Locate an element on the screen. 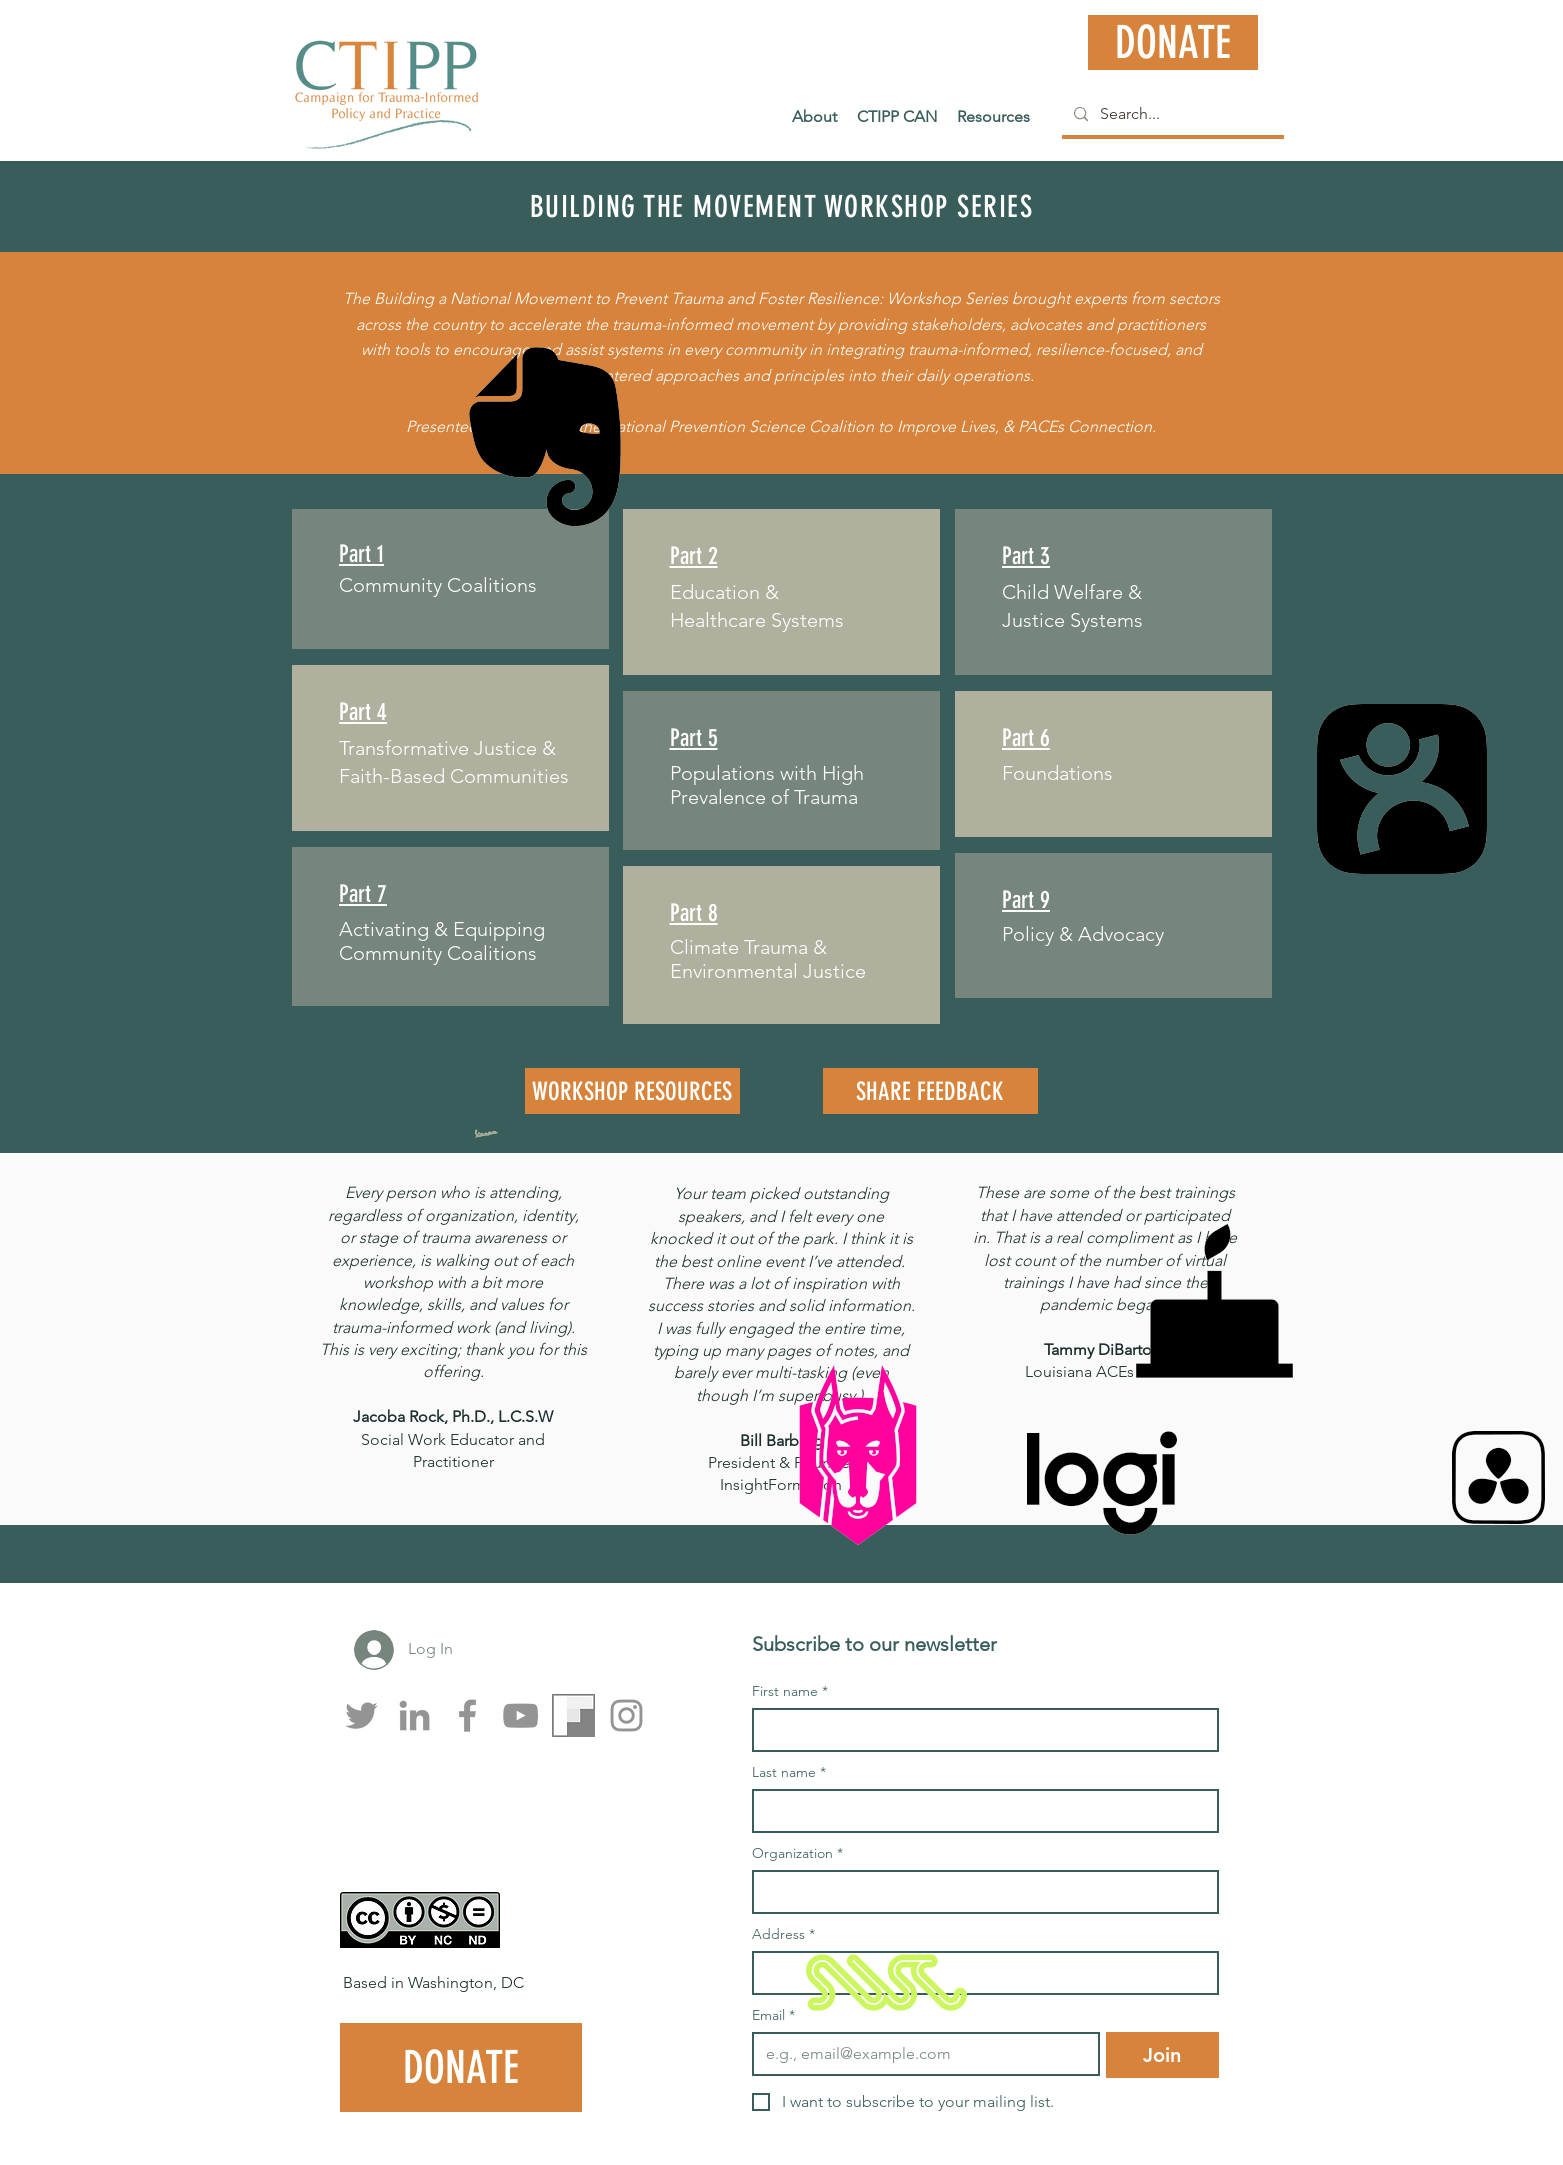  access Snyk security dashboard is located at coordinates (858, 1455).